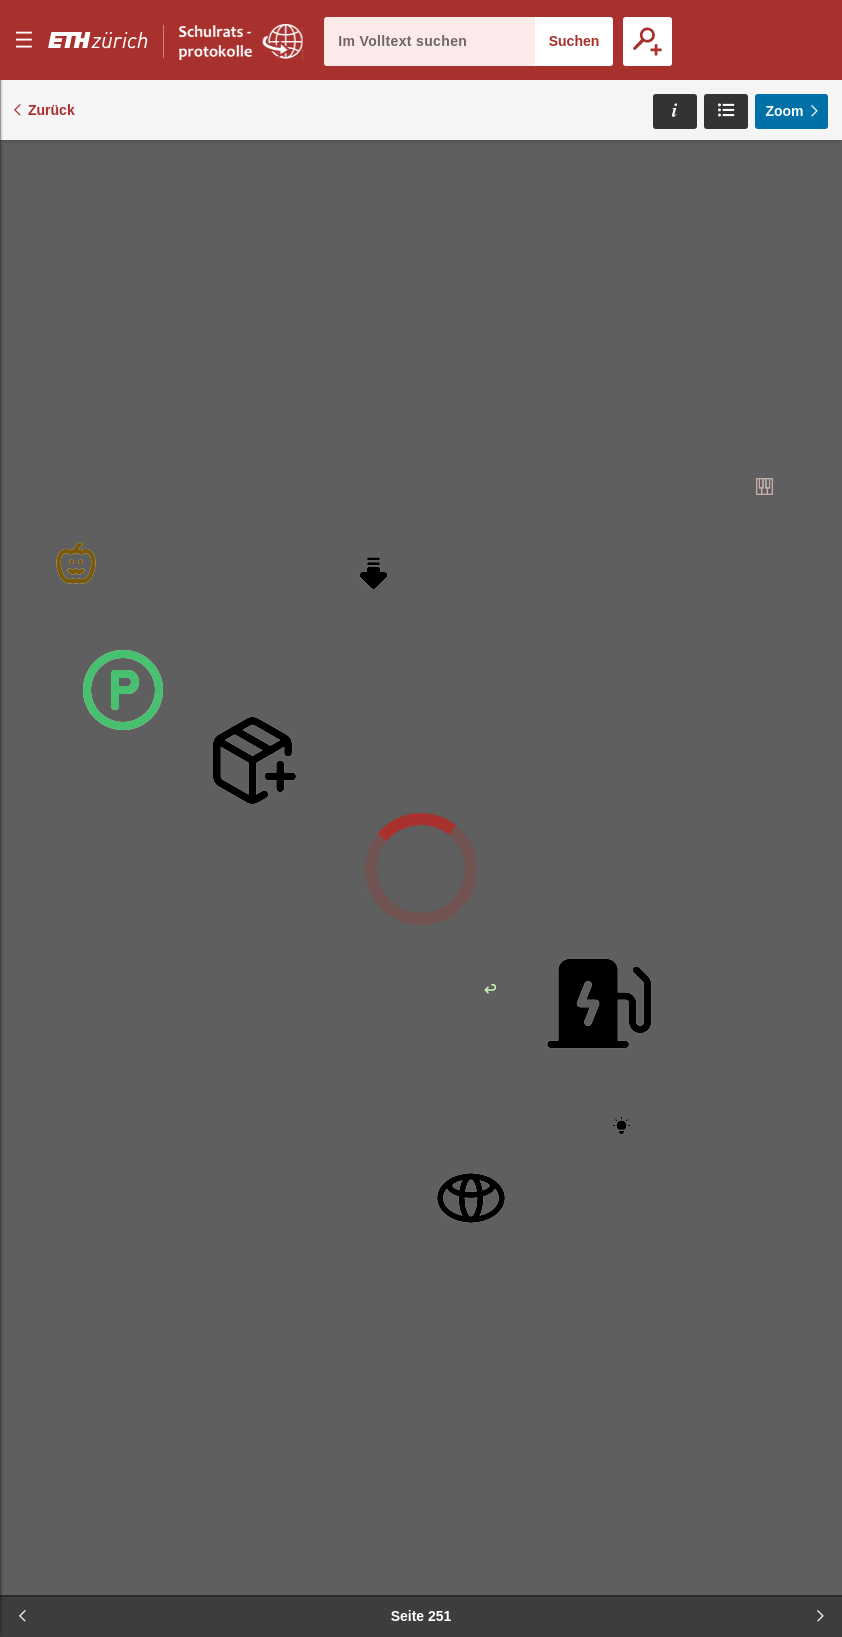 This screenshot has height=1637, width=842. I want to click on access halloween-themed content or settings, so click(76, 564).